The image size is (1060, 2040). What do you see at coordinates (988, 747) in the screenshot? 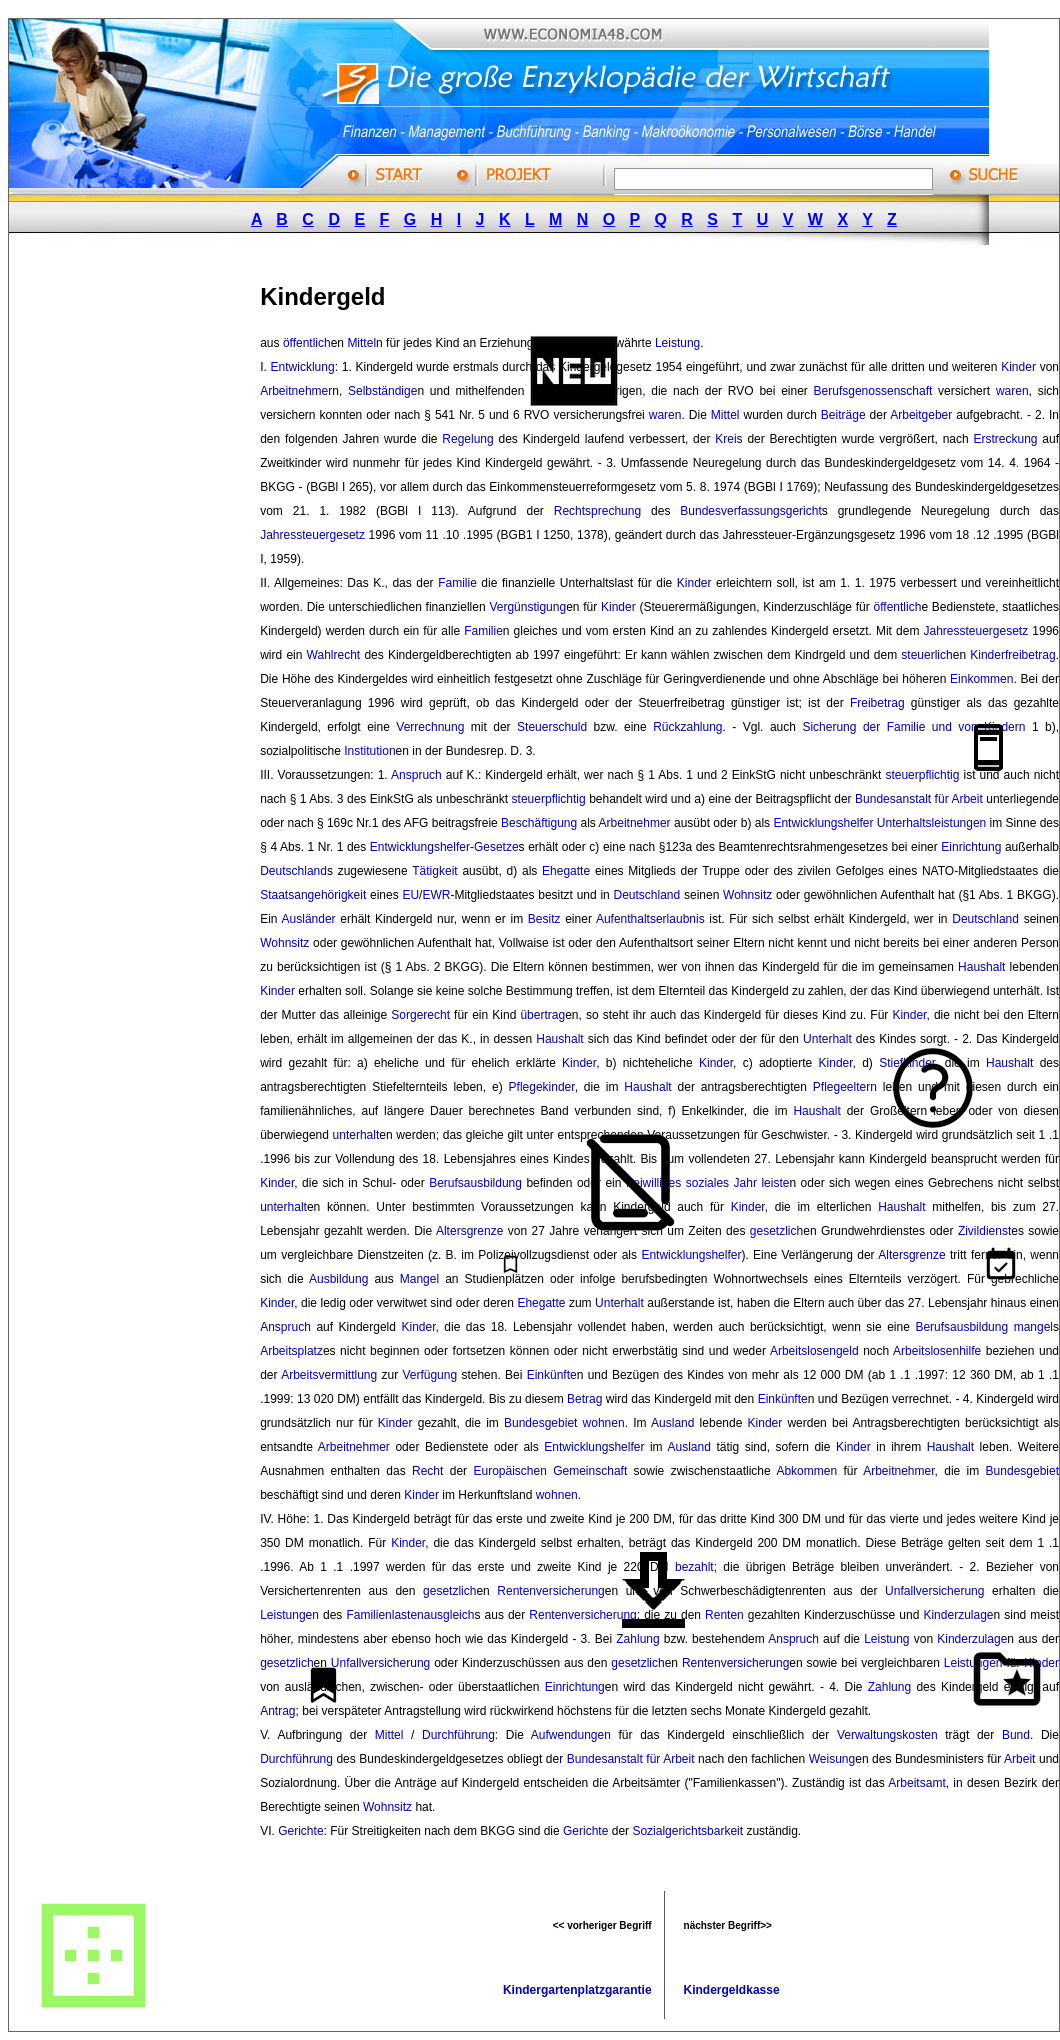
I see `view mobile ad placements` at bounding box center [988, 747].